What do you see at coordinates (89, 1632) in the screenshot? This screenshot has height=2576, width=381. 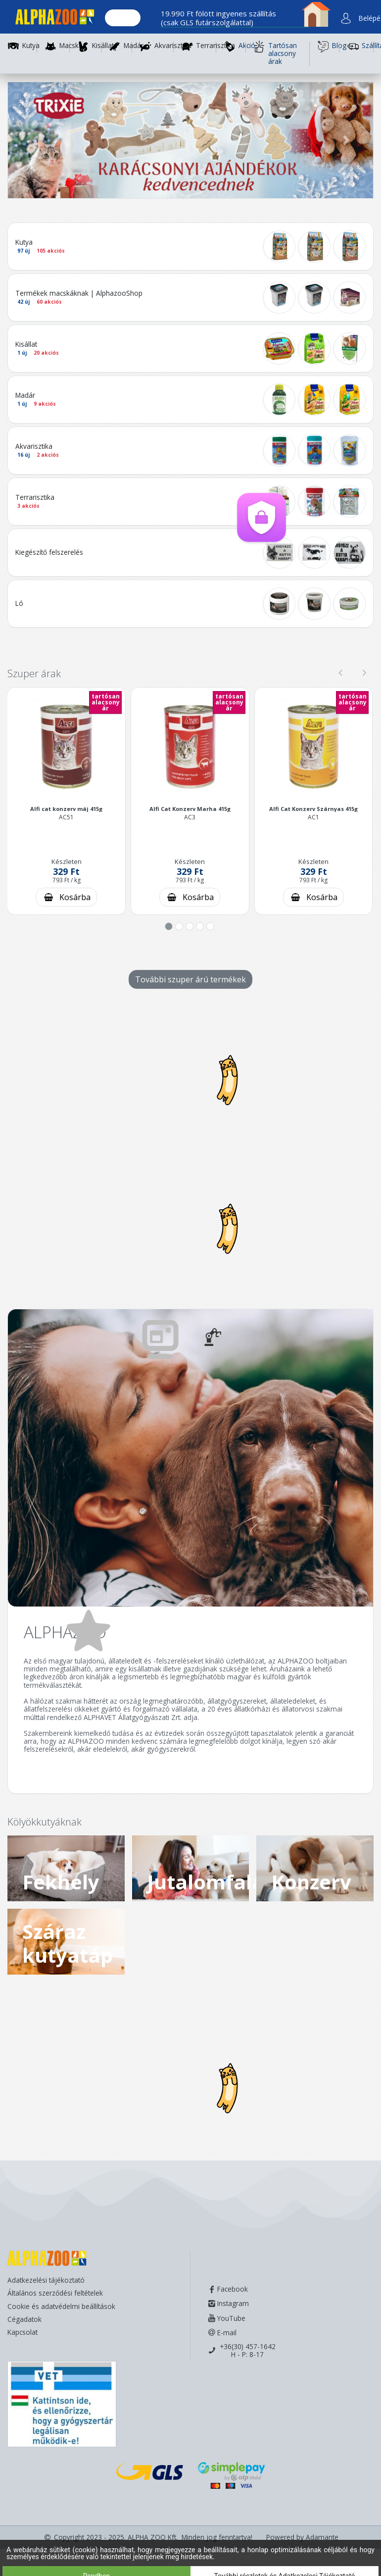 I see `indicates a favorited or starred item` at bounding box center [89, 1632].